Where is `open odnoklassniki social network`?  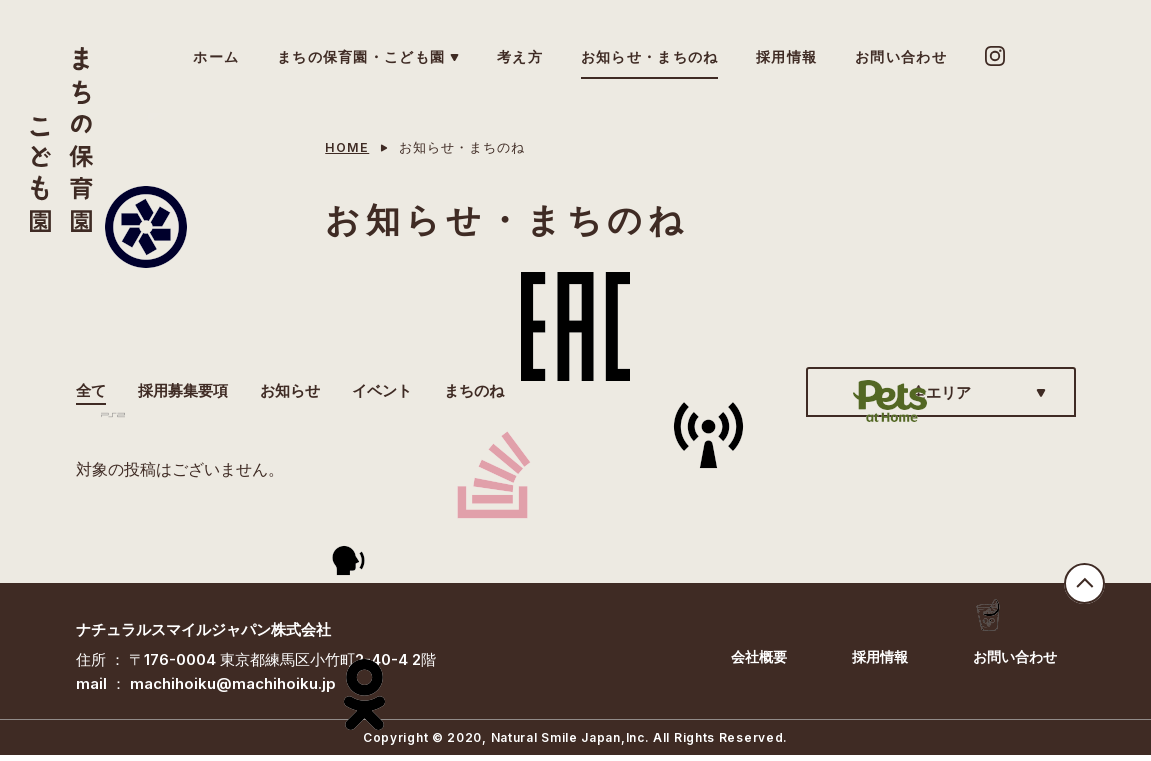
open odnoklassniki social network is located at coordinates (364, 694).